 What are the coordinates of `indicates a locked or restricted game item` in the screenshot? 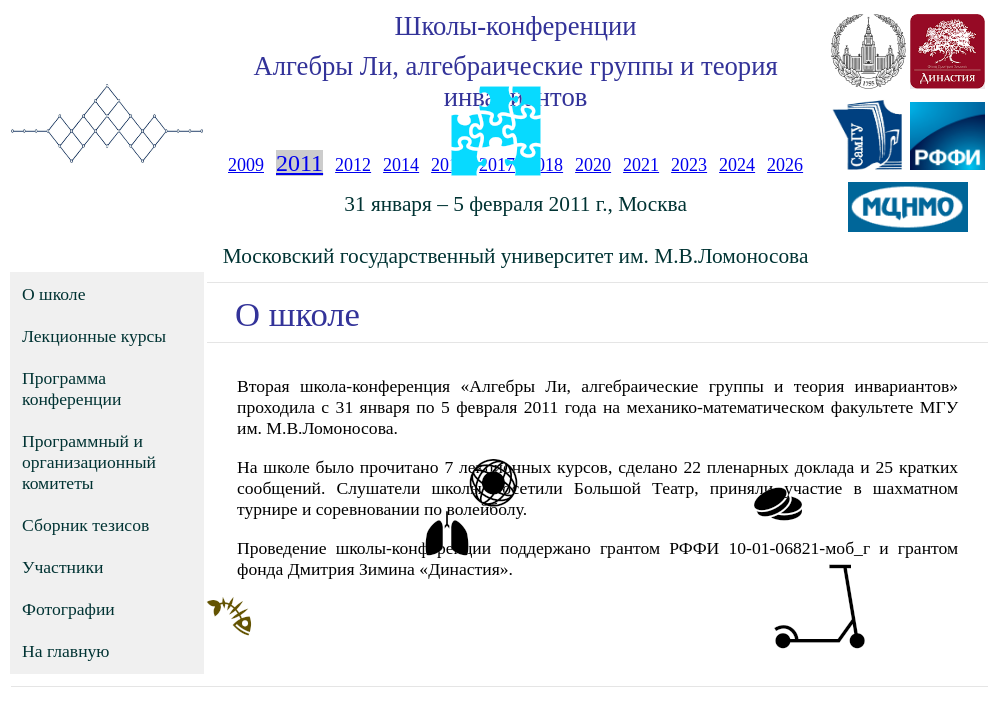 It's located at (493, 482).